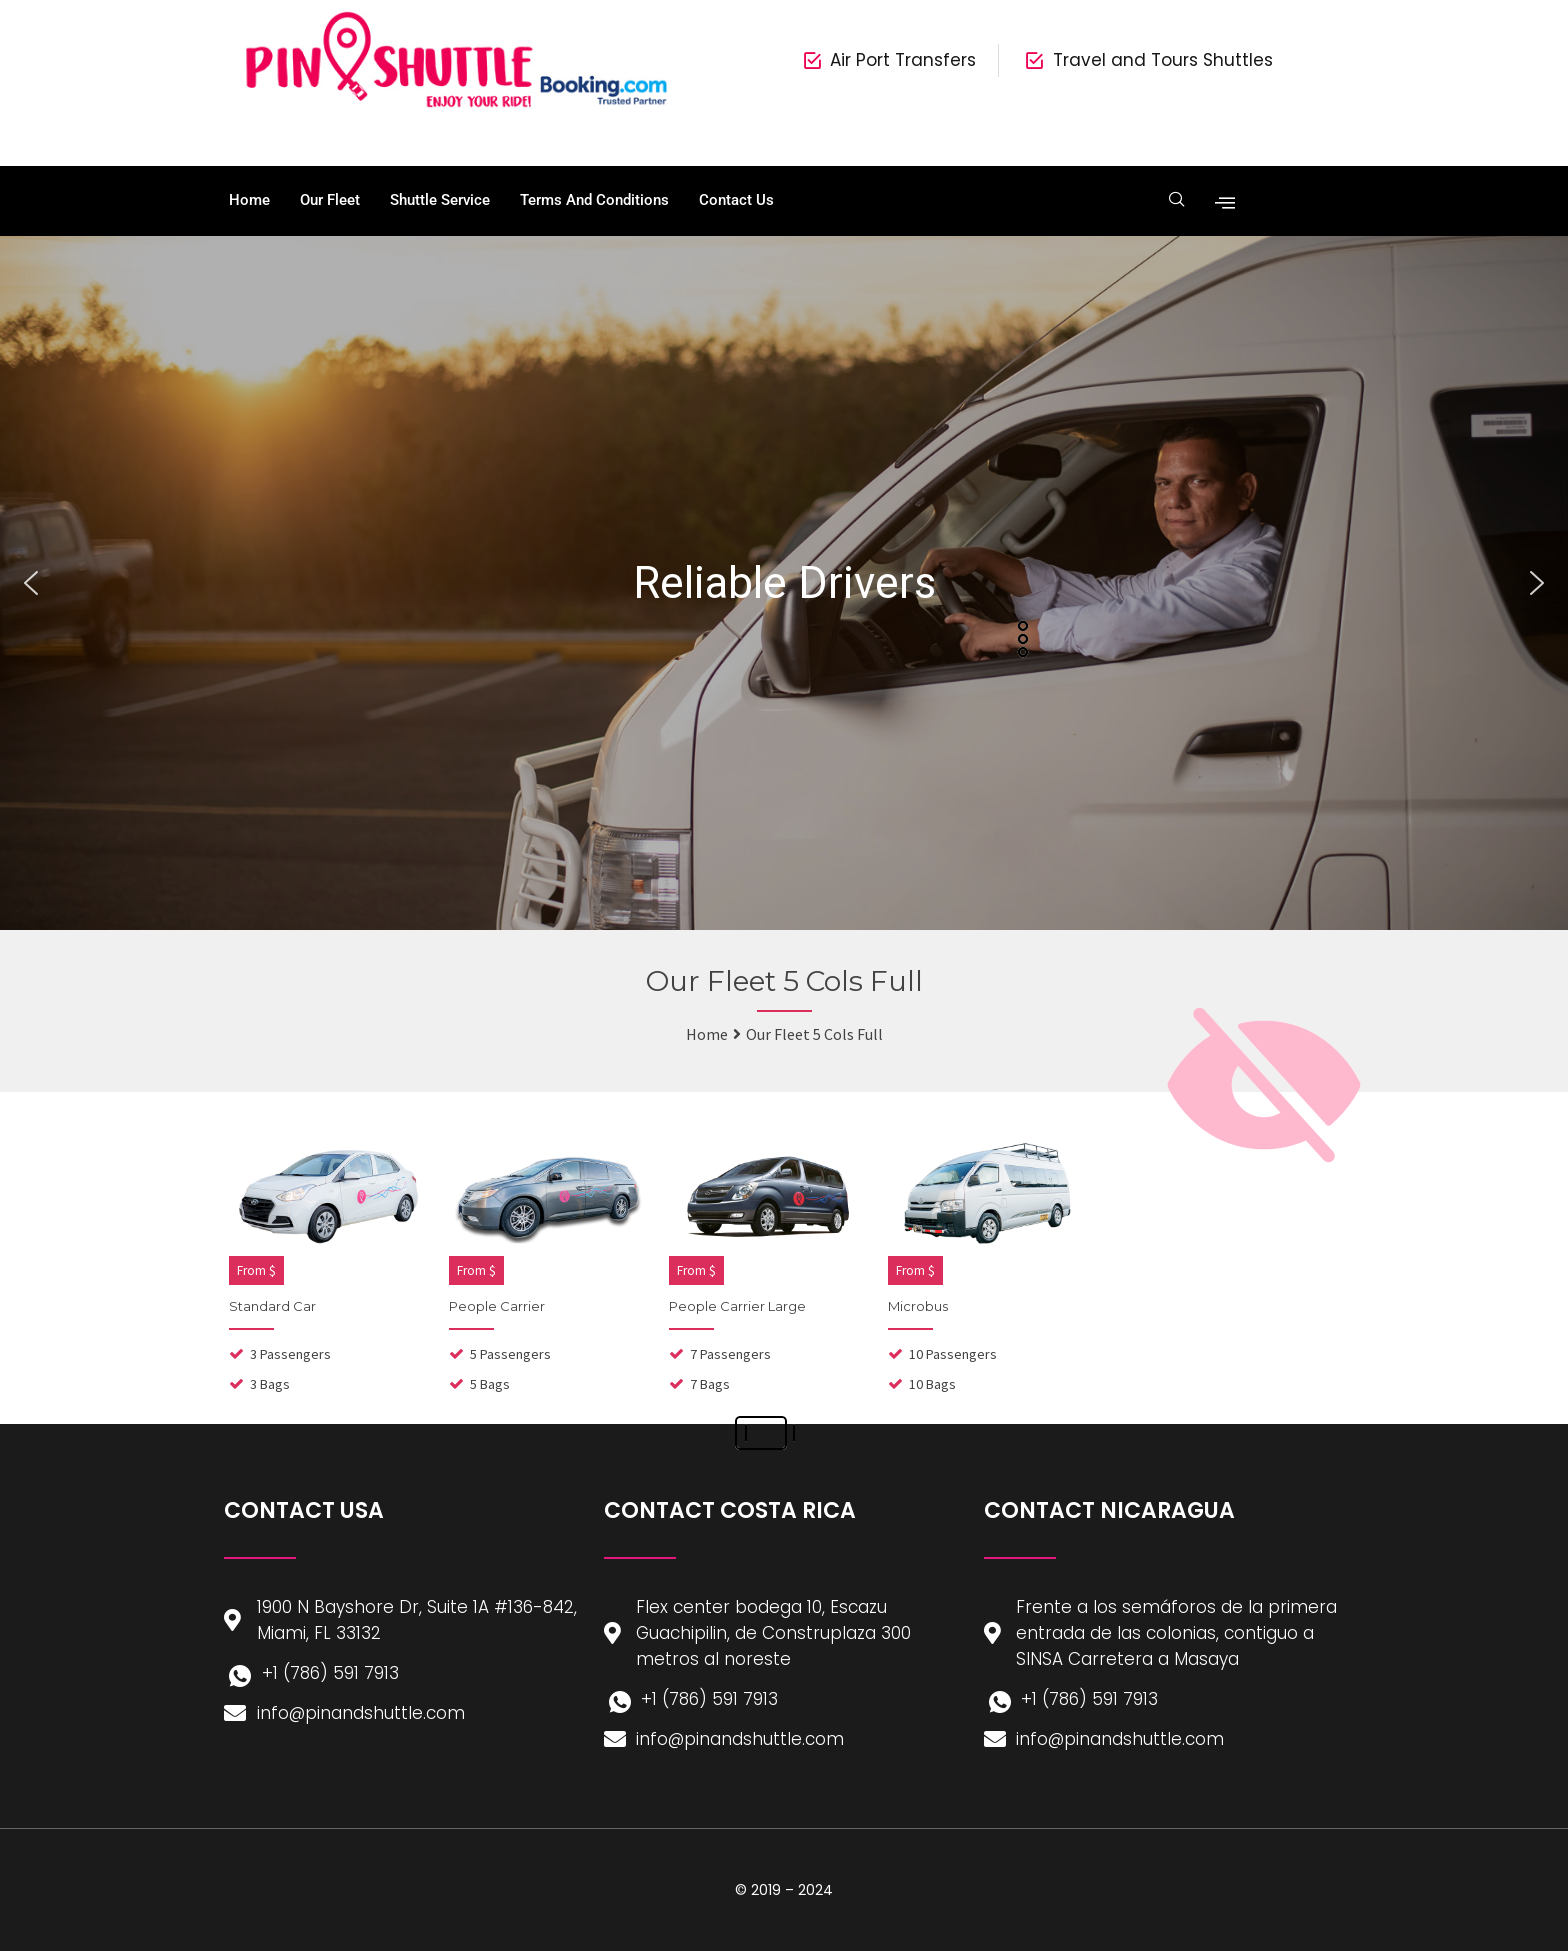 This screenshot has width=1568, height=1951. Describe the element at coordinates (1023, 639) in the screenshot. I see `open more options menu` at that location.